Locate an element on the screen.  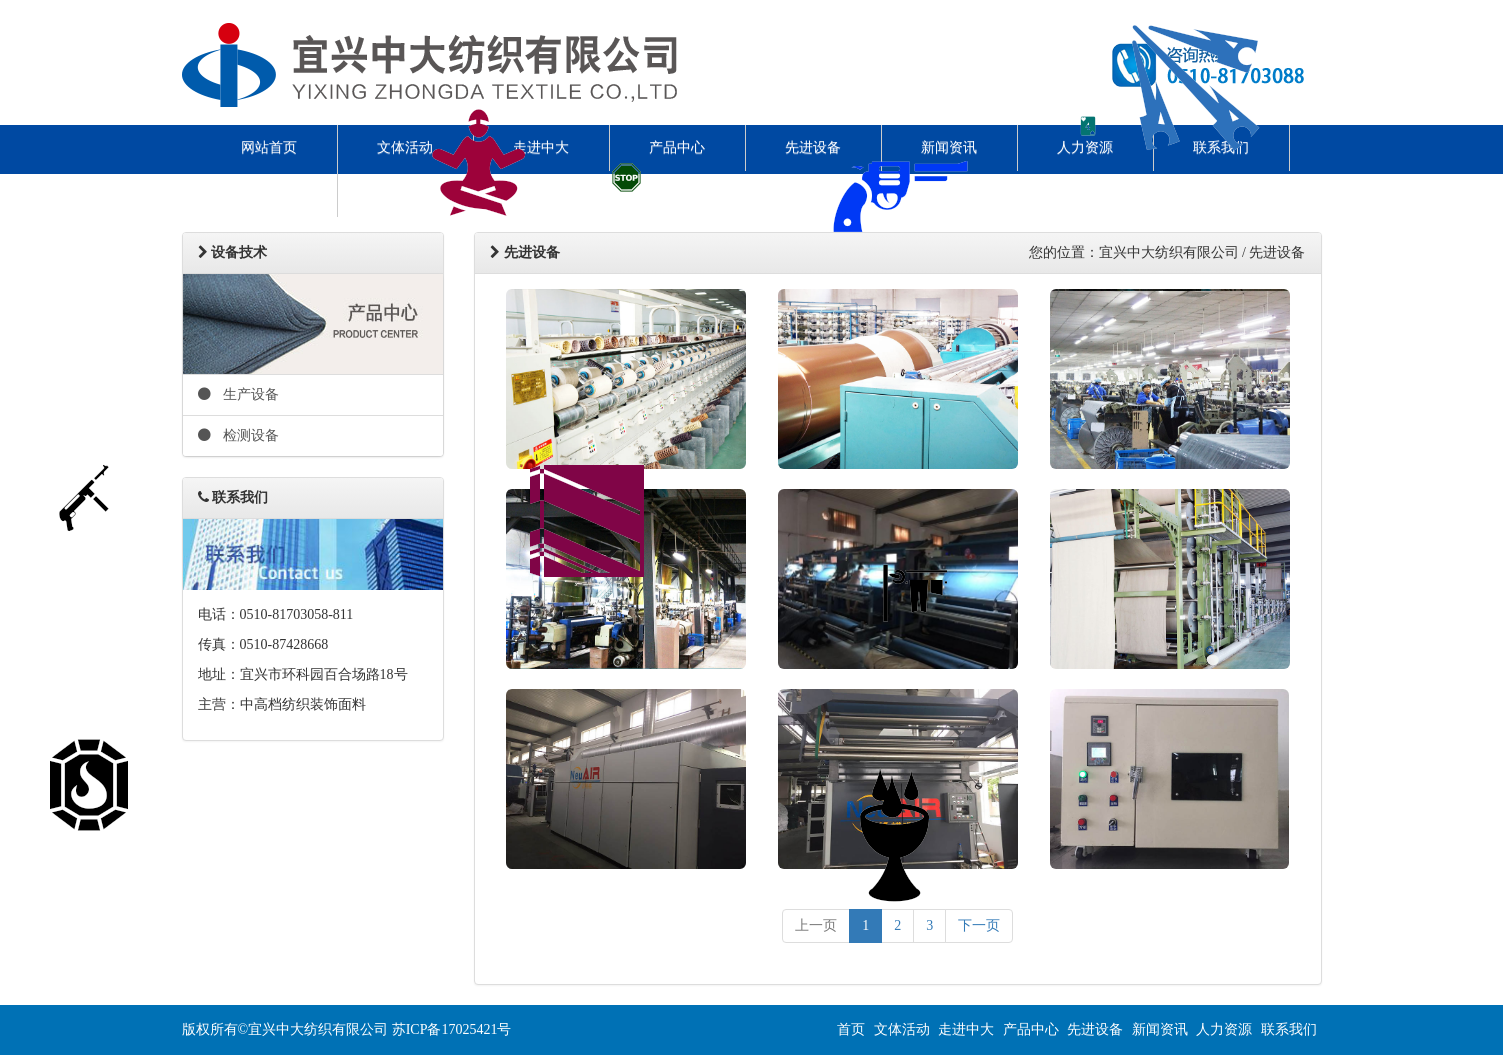
select revolver weapon in game inventory is located at coordinates (900, 196).